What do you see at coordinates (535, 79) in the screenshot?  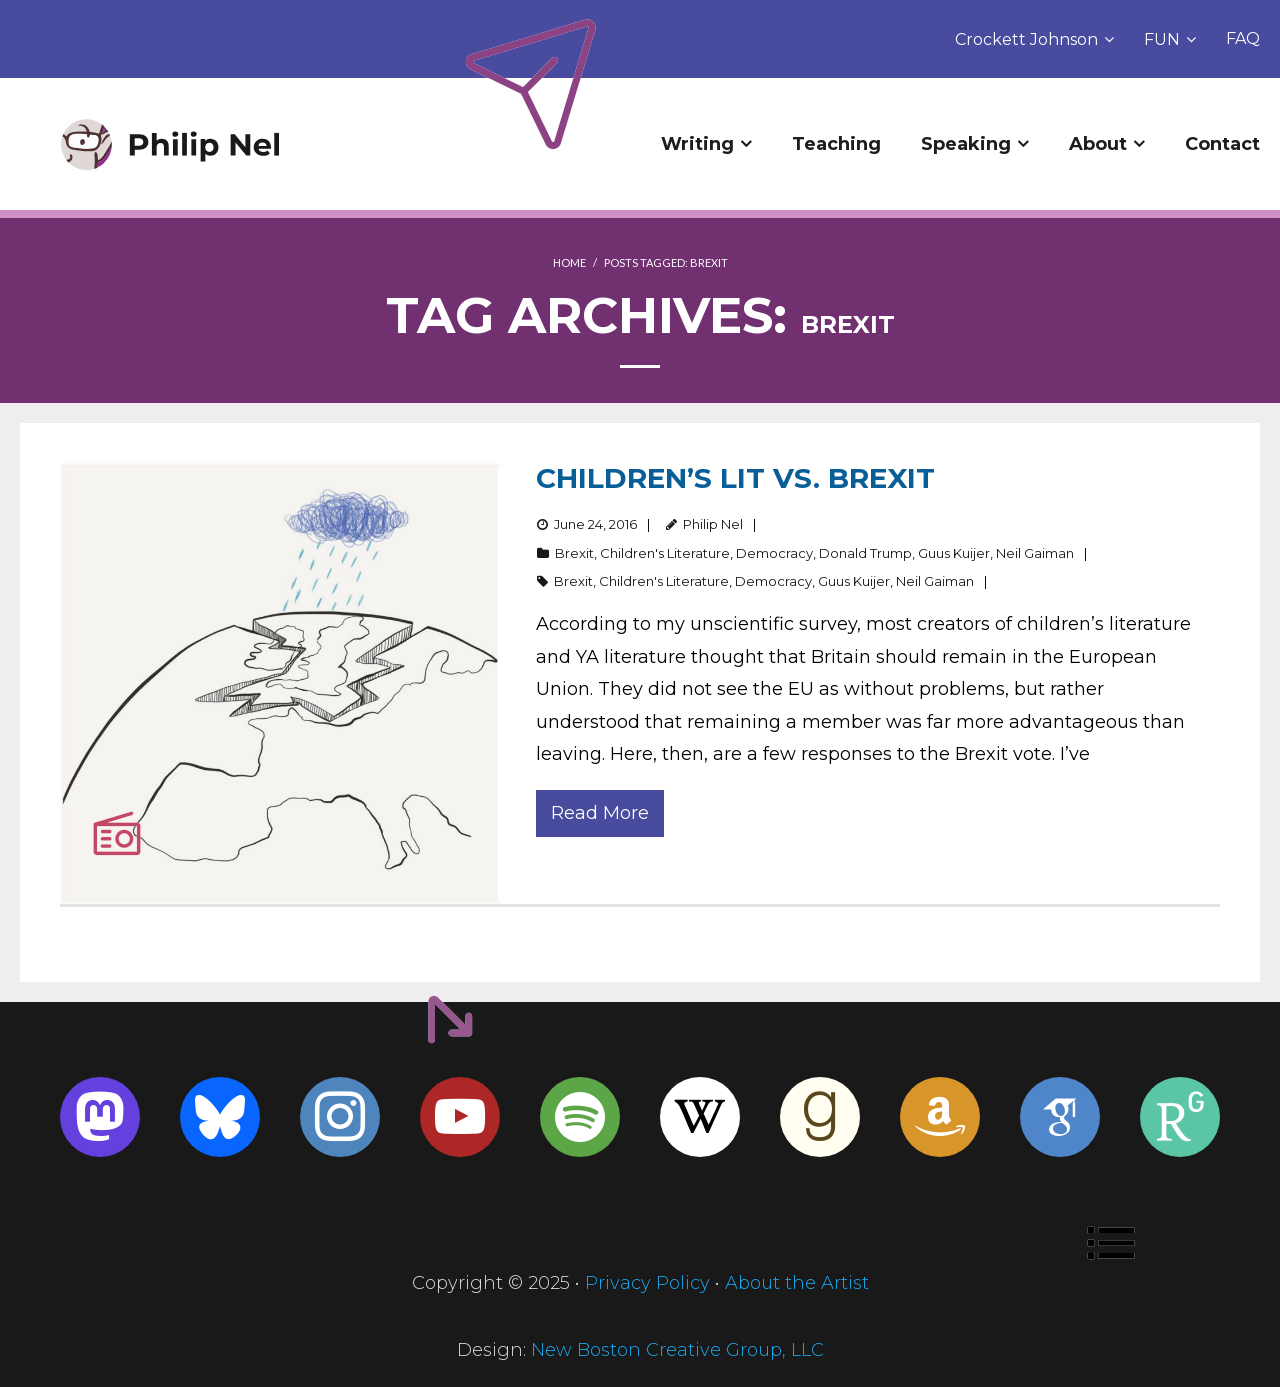 I see `send a message` at bounding box center [535, 79].